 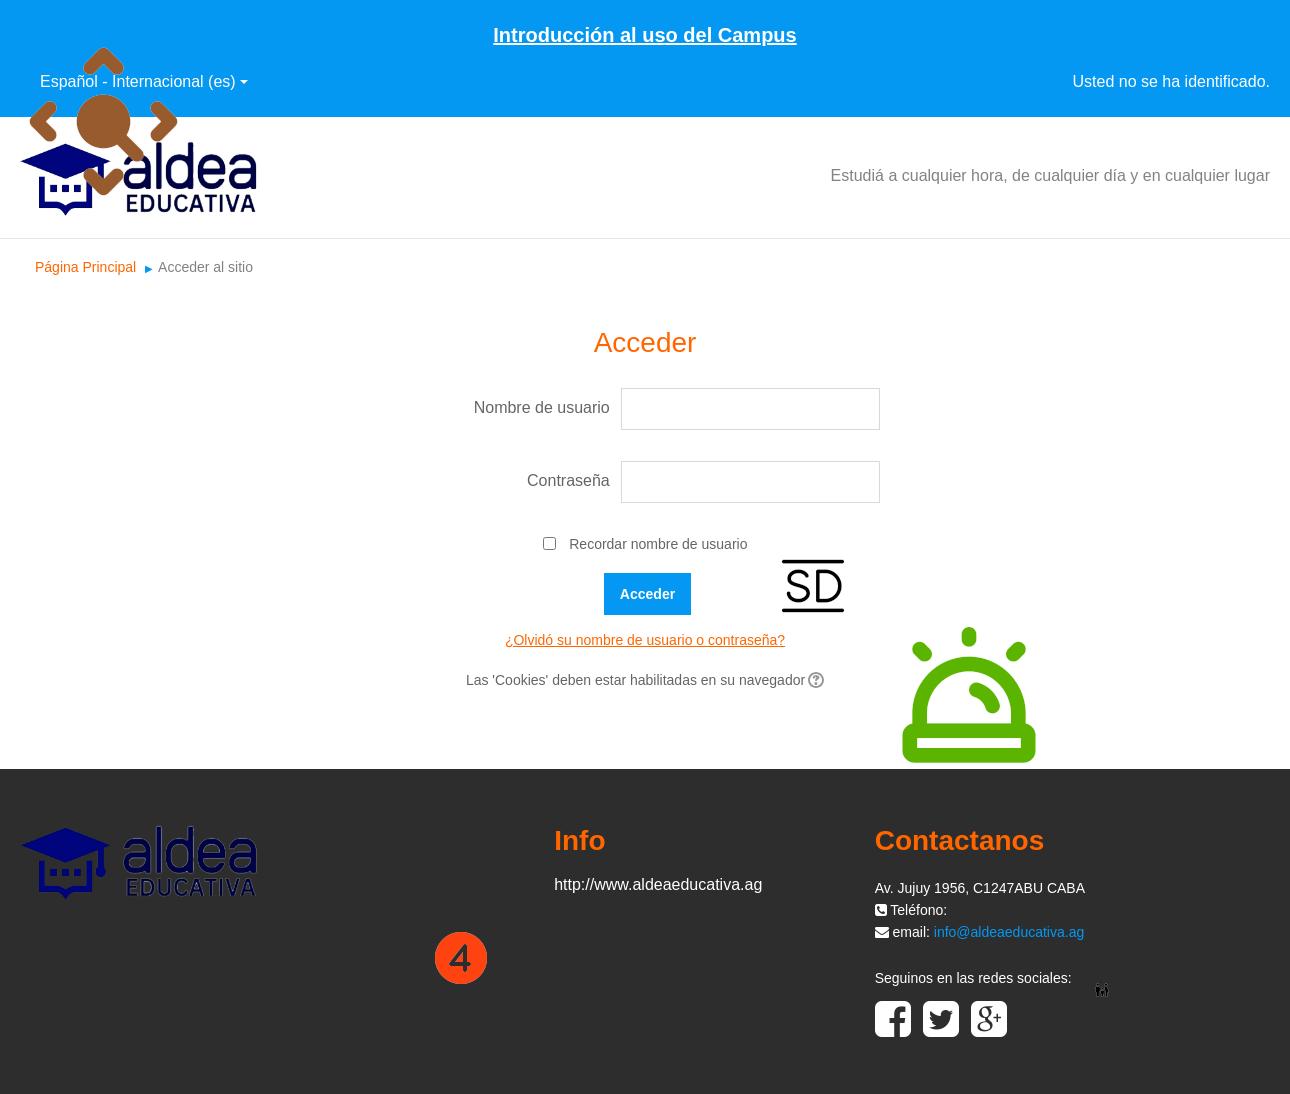 I want to click on pan and zoom controls for map or image navigation, so click(x=103, y=121).